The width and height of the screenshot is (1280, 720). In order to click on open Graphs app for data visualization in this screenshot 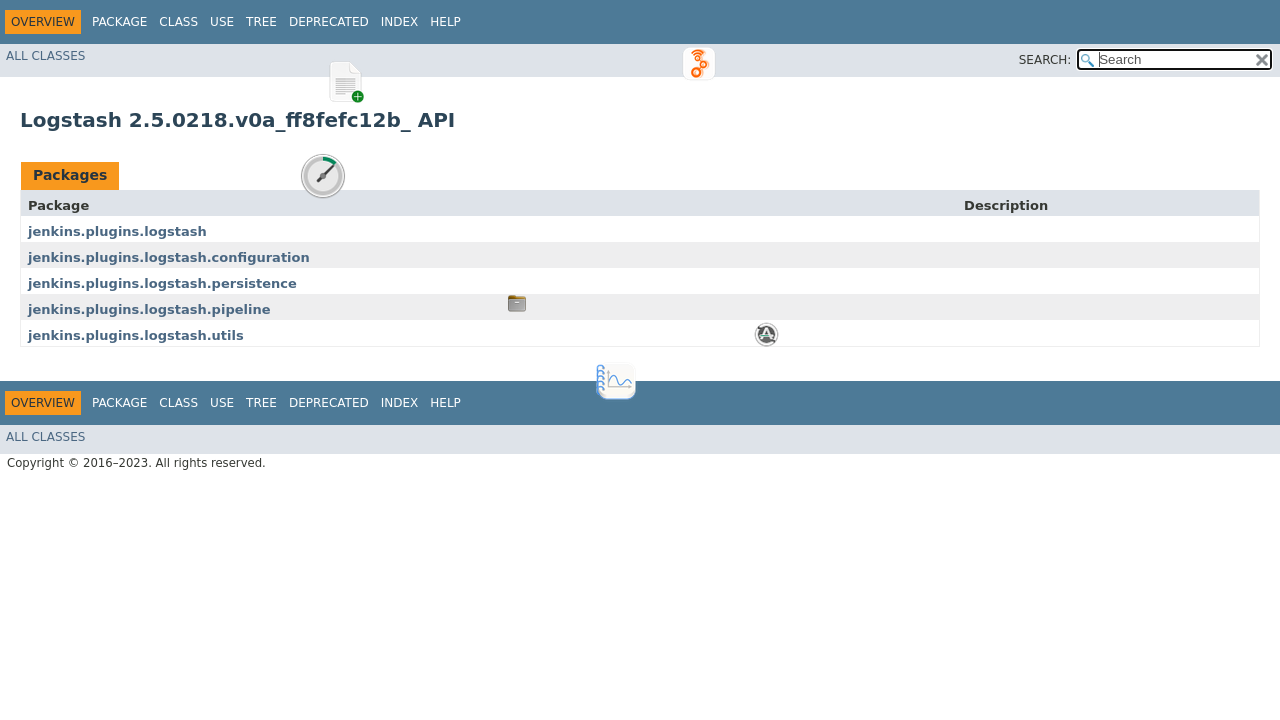, I will do `click(617, 381)`.